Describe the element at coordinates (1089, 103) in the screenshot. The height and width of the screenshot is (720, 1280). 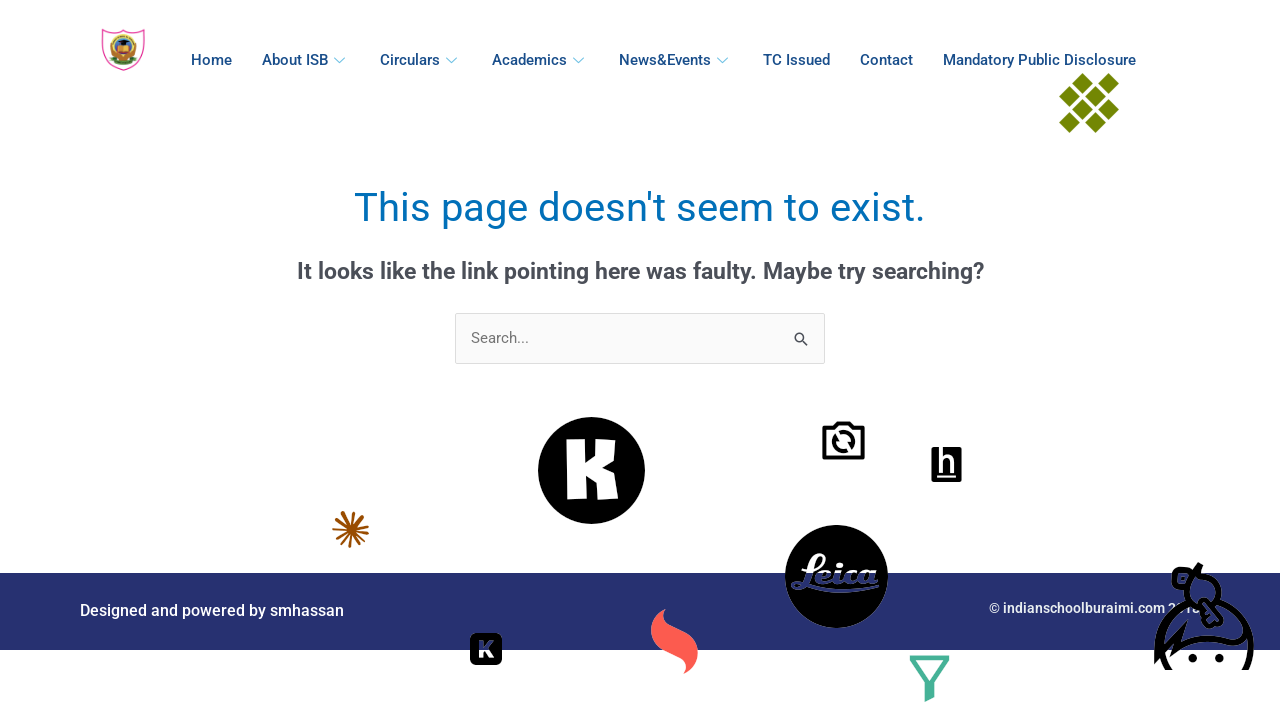
I see `mingw-w64 compiler toolchain logo` at that location.